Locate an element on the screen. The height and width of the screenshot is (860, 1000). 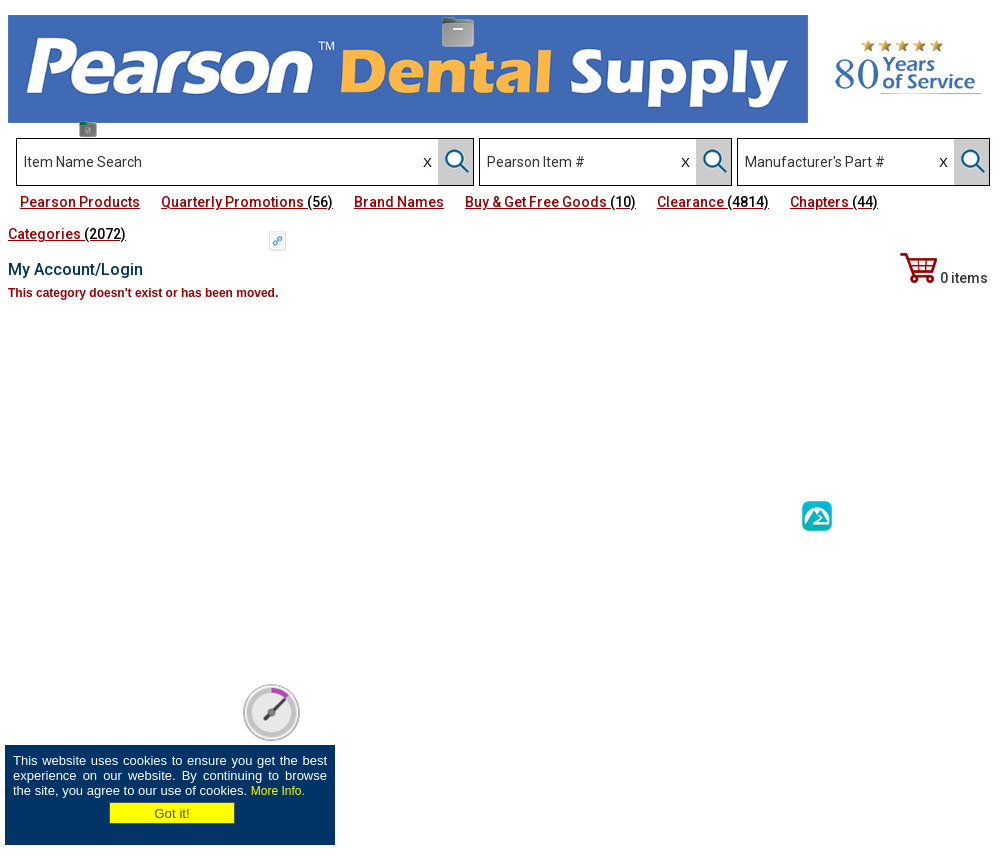
open your documents folder is located at coordinates (88, 129).